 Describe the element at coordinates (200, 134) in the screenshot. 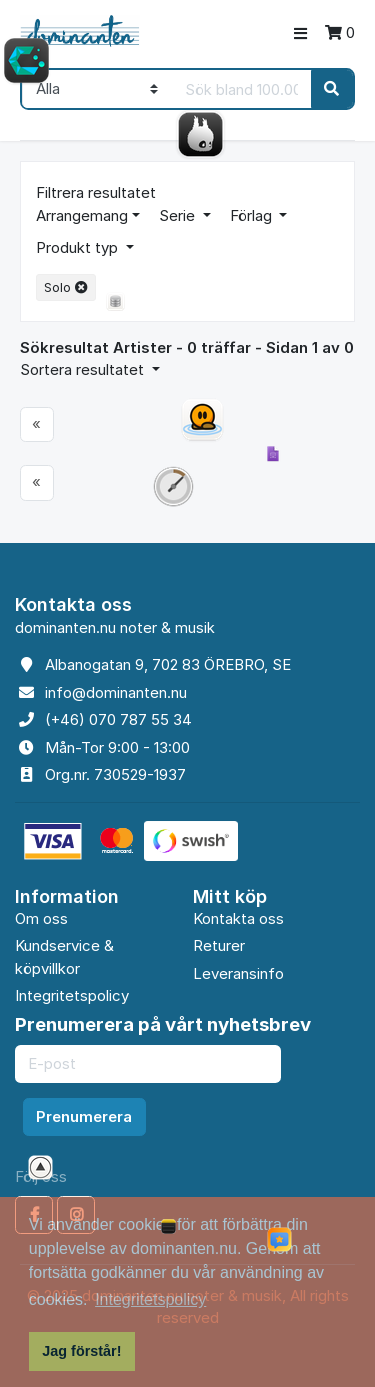

I see `launch the badland game app` at that location.